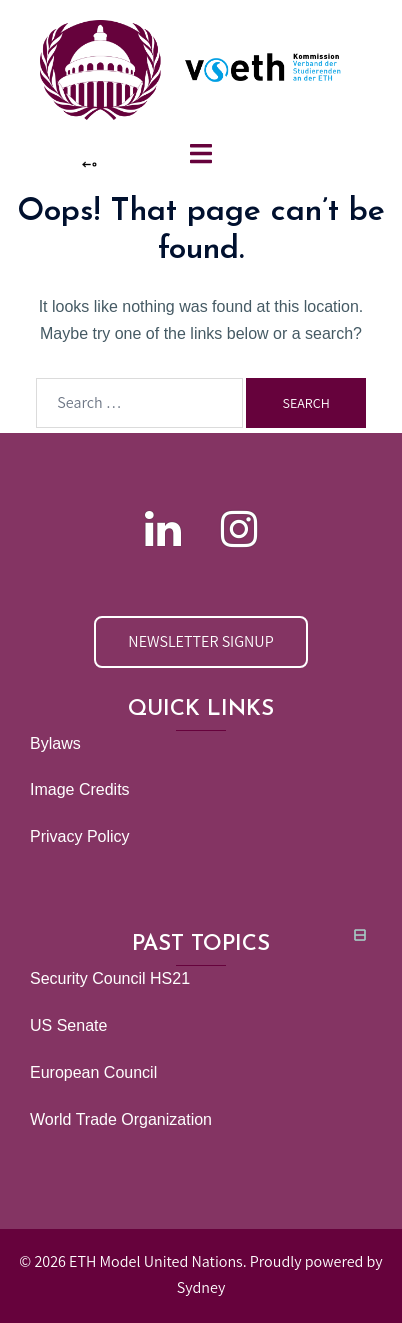 This screenshot has height=1323, width=402. What do you see at coordinates (89, 164) in the screenshot?
I see `move item to the left` at bounding box center [89, 164].